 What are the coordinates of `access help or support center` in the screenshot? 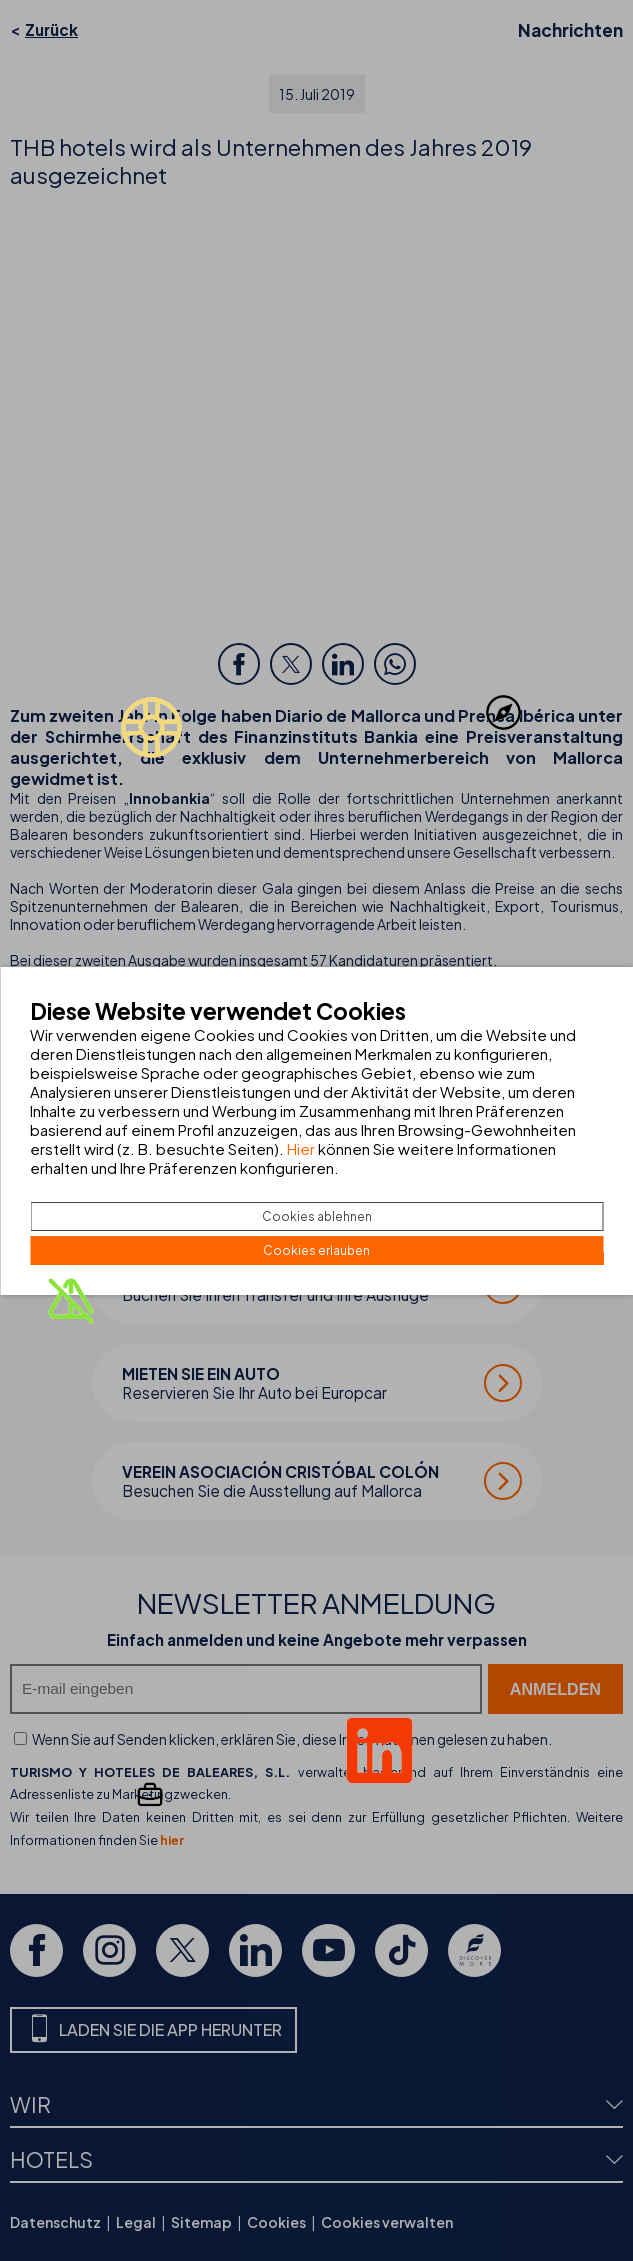 It's located at (151, 727).